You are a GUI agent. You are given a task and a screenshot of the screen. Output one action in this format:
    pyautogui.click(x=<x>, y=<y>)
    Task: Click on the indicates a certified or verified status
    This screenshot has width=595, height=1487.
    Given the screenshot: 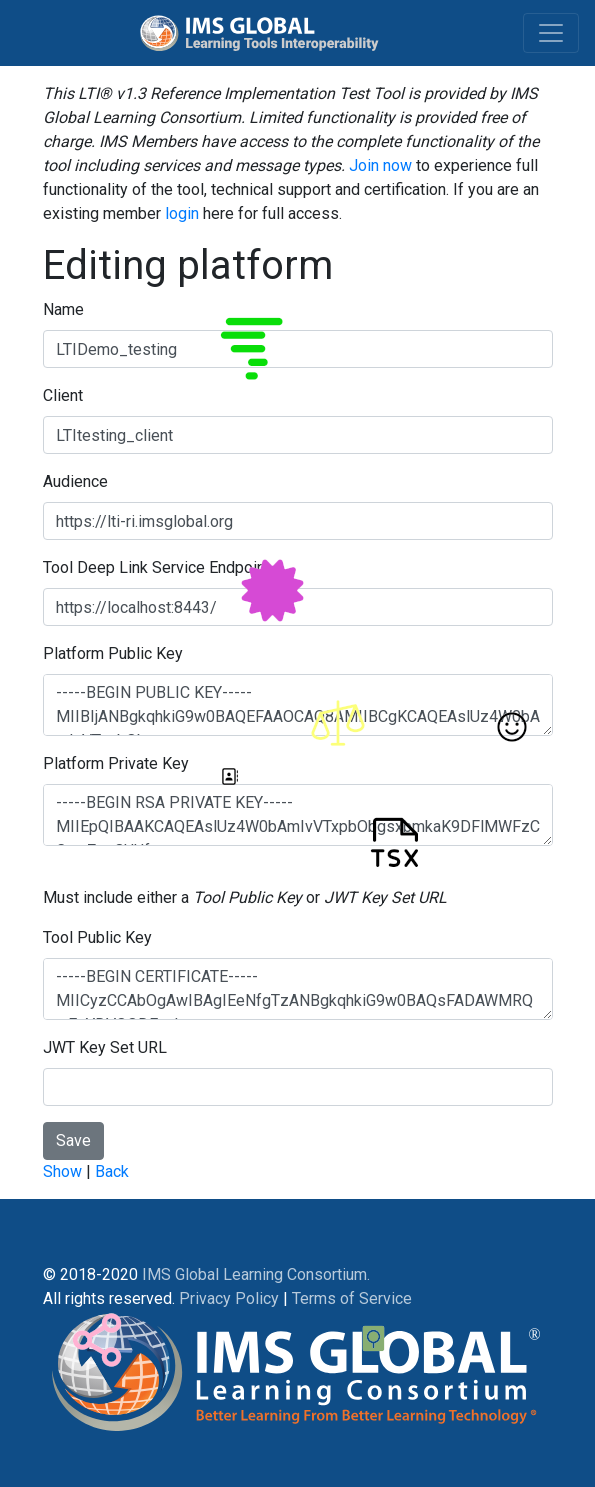 What is the action you would take?
    pyautogui.click(x=272, y=590)
    